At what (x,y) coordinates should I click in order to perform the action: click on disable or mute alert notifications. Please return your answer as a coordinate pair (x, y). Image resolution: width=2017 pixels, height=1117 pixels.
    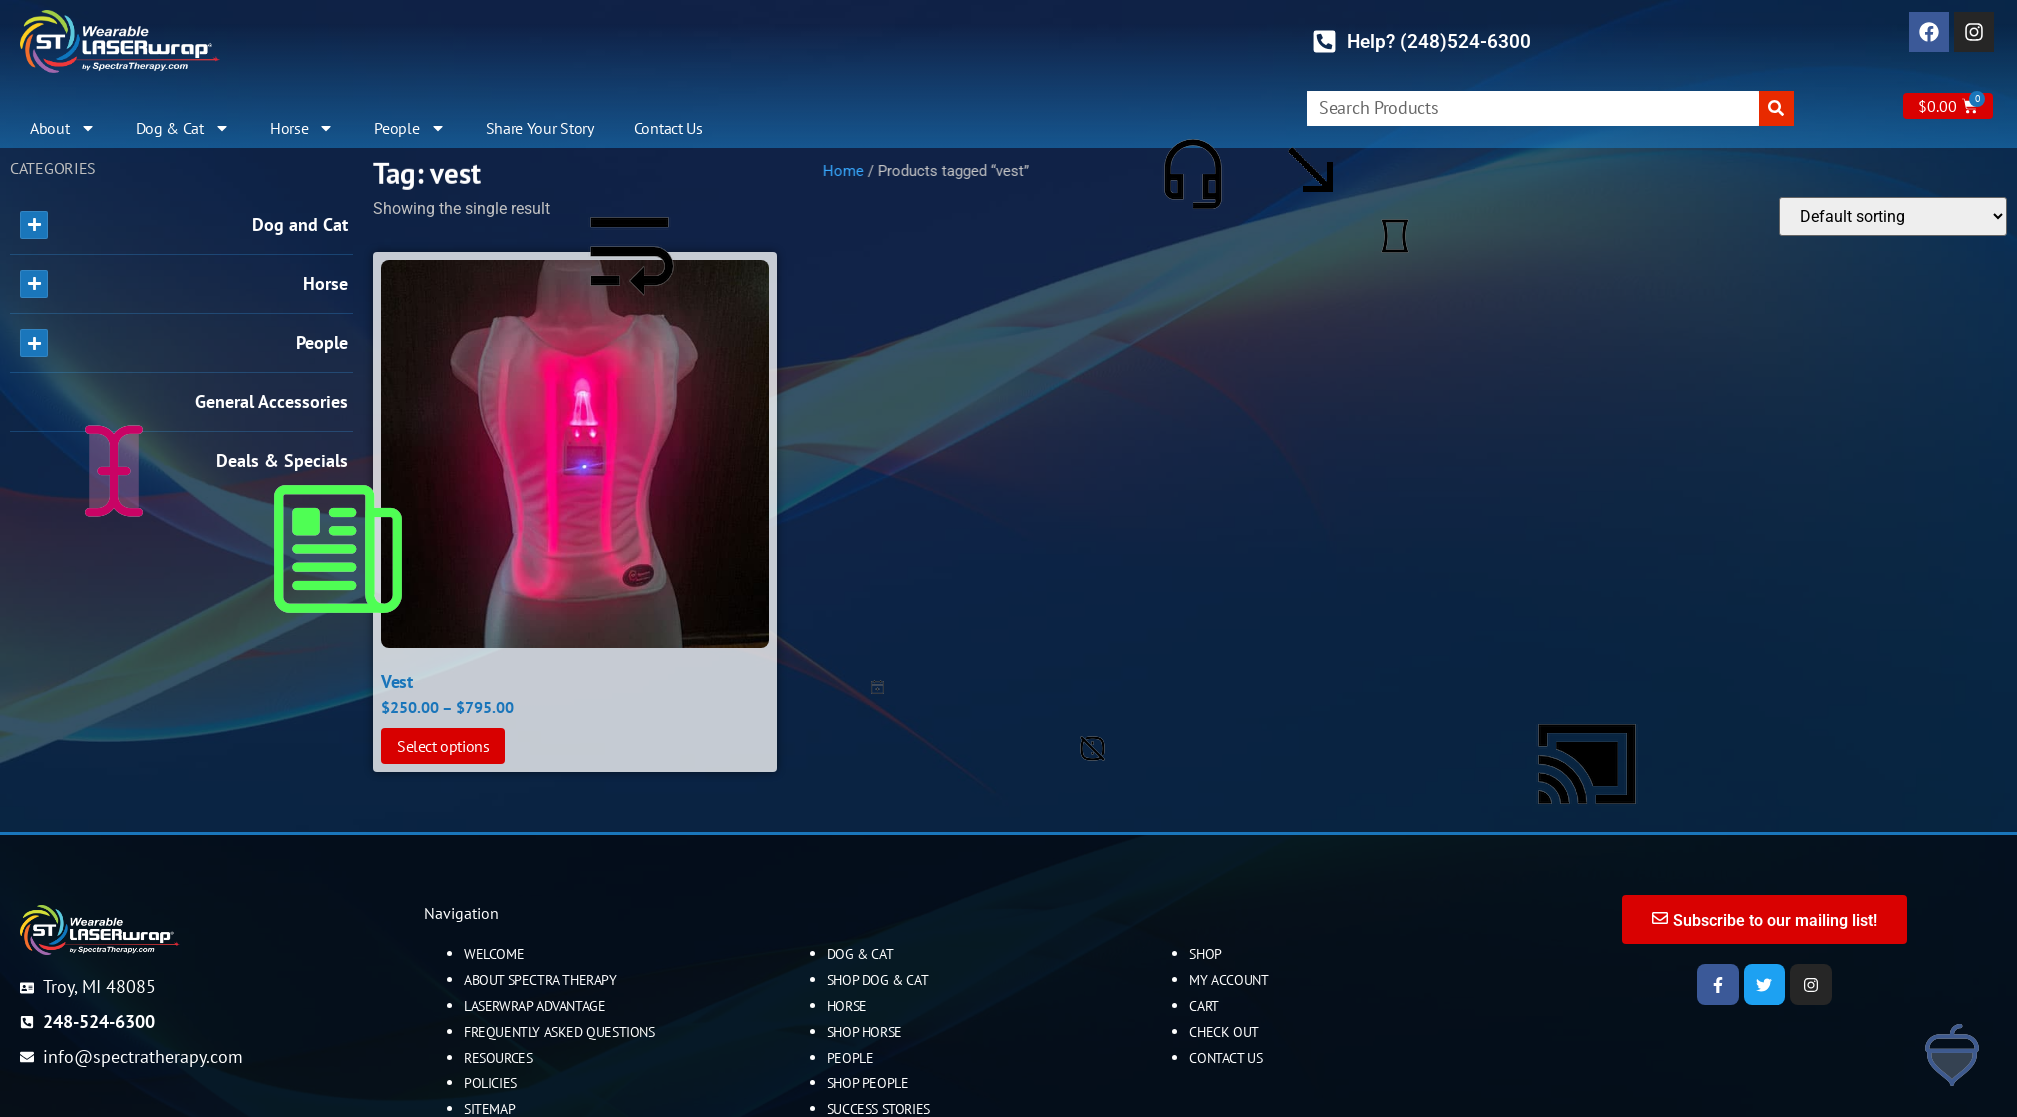
    Looking at the image, I should click on (1092, 748).